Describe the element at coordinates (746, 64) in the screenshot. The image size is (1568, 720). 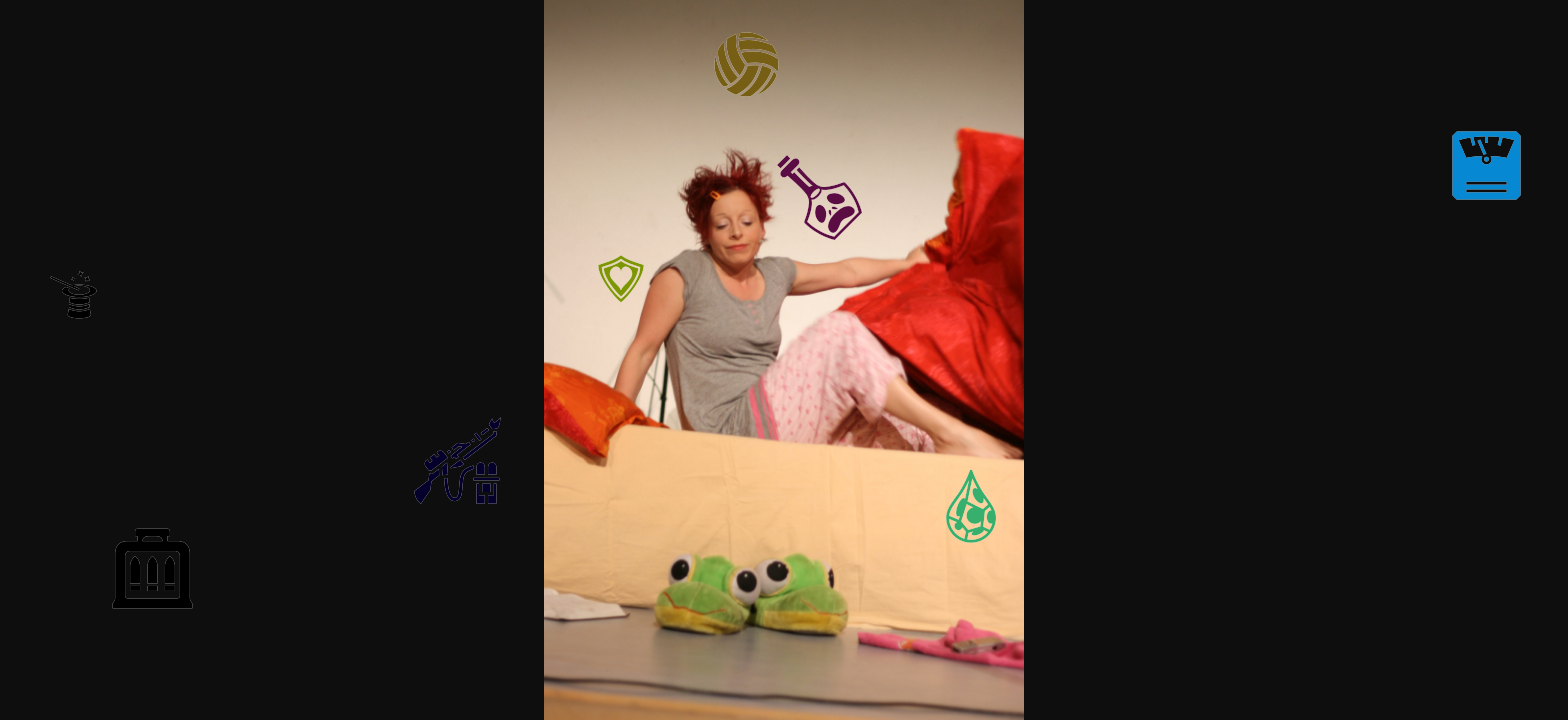
I see `access volleyball or beach sports content` at that location.